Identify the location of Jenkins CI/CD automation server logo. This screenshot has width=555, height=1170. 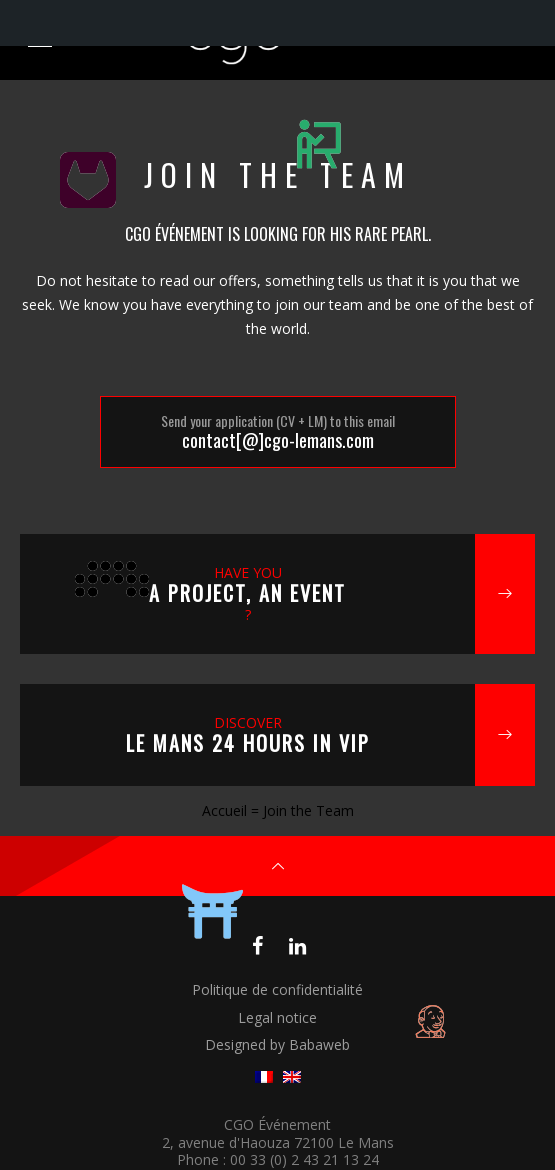
(430, 1021).